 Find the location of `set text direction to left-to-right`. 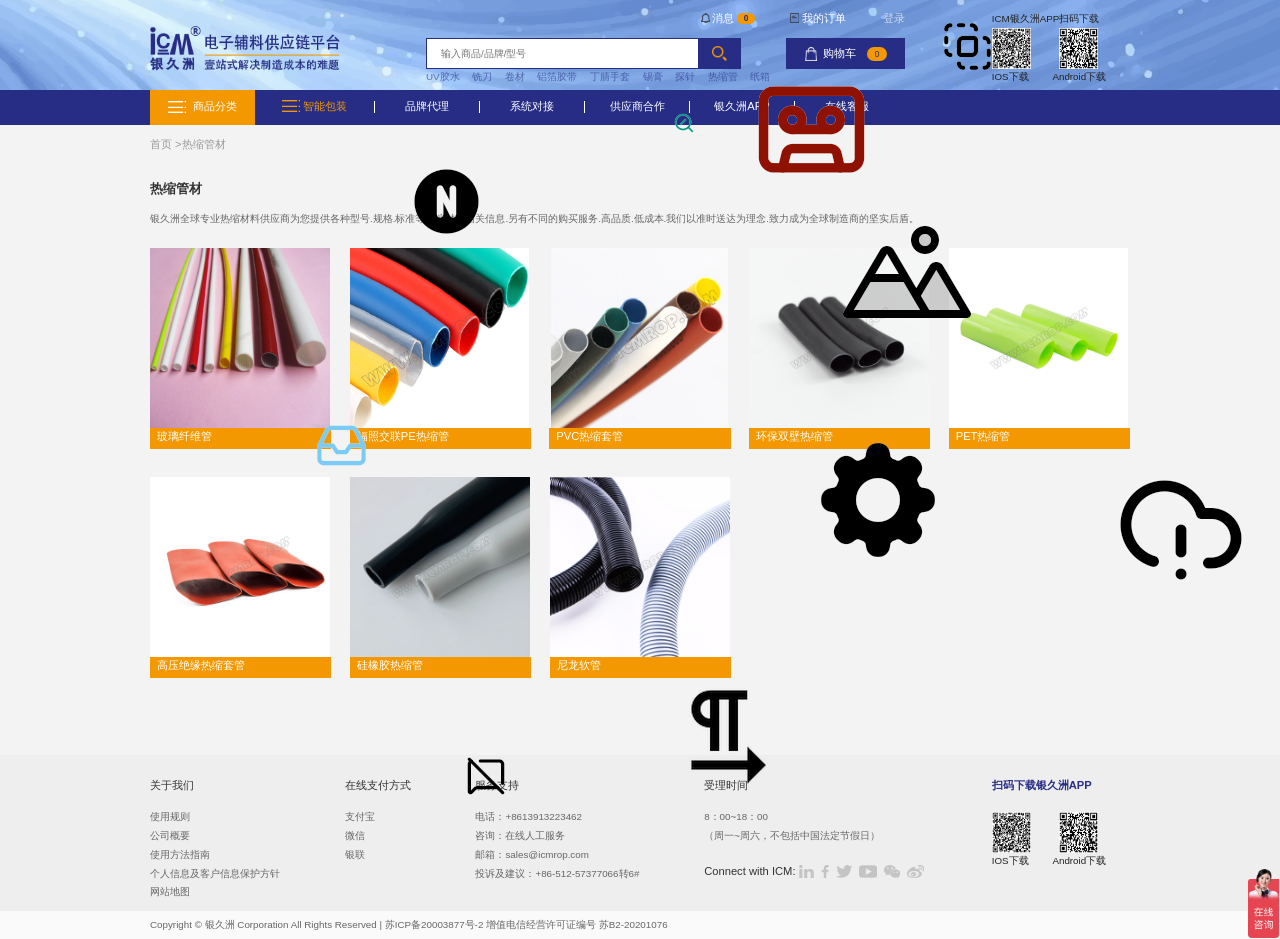

set text direction to left-to-right is located at coordinates (724, 737).